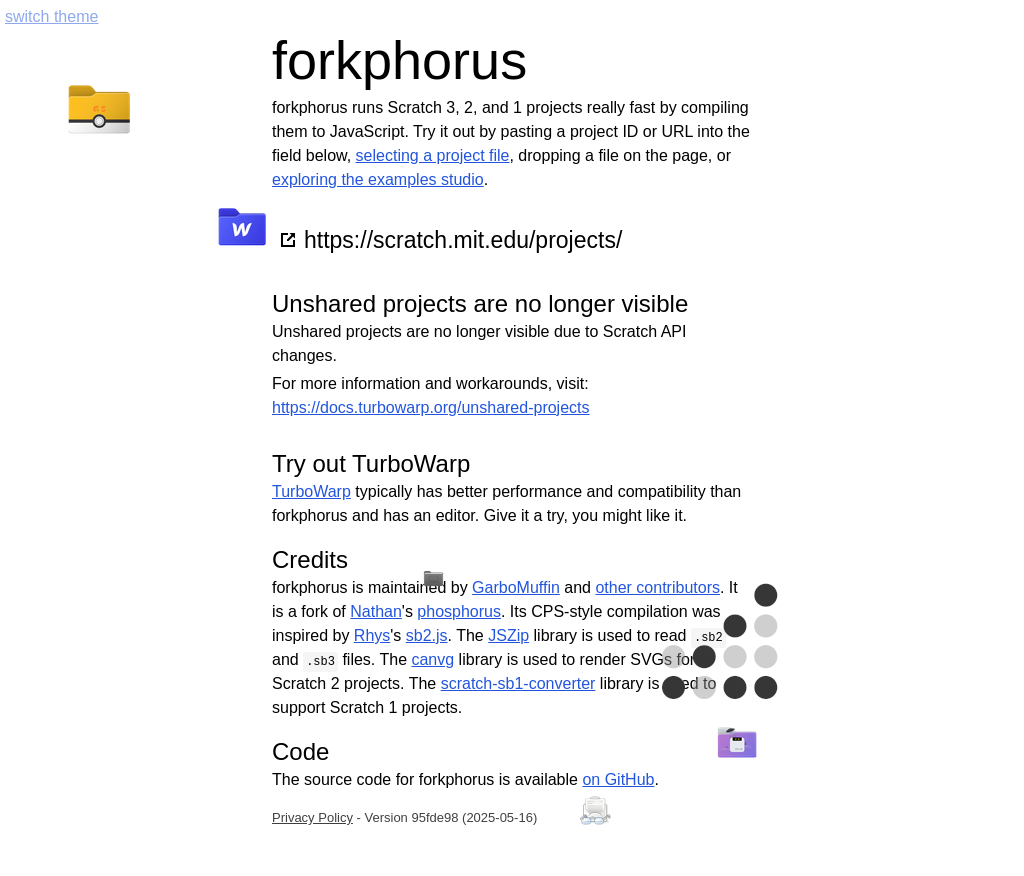 This screenshot has height=876, width=1024. Describe the element at coordinates (723, 637) in the screenshot. I see `launch four-in-a-row game` at that location.